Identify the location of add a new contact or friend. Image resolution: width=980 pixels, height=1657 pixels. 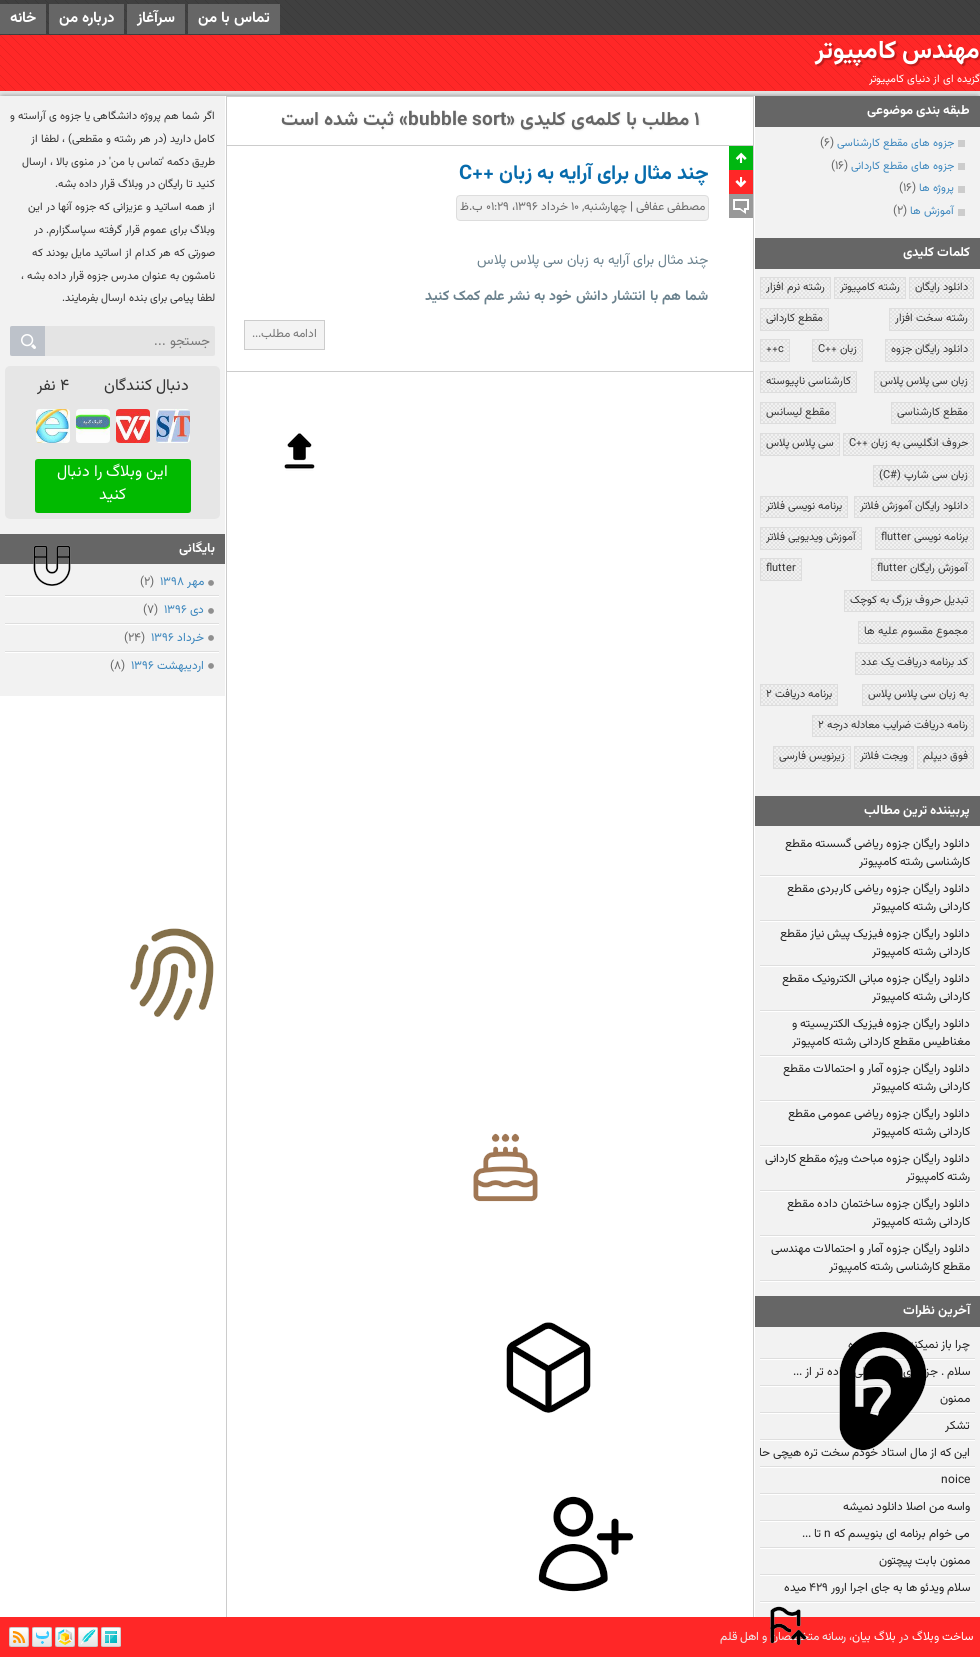
(586, 1544).